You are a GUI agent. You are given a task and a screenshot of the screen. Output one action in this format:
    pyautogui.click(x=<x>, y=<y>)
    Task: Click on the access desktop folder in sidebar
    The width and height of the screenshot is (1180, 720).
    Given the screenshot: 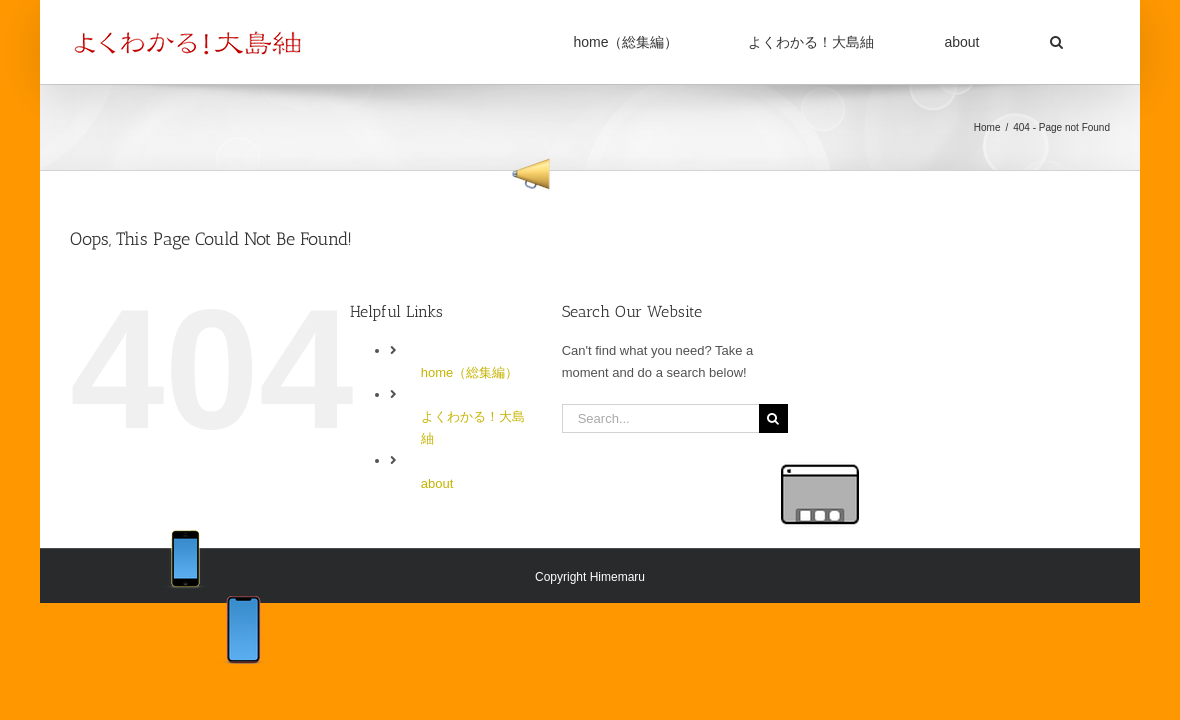 What is the action you would take?
    pyautogui.click(x=820, y=495)
    